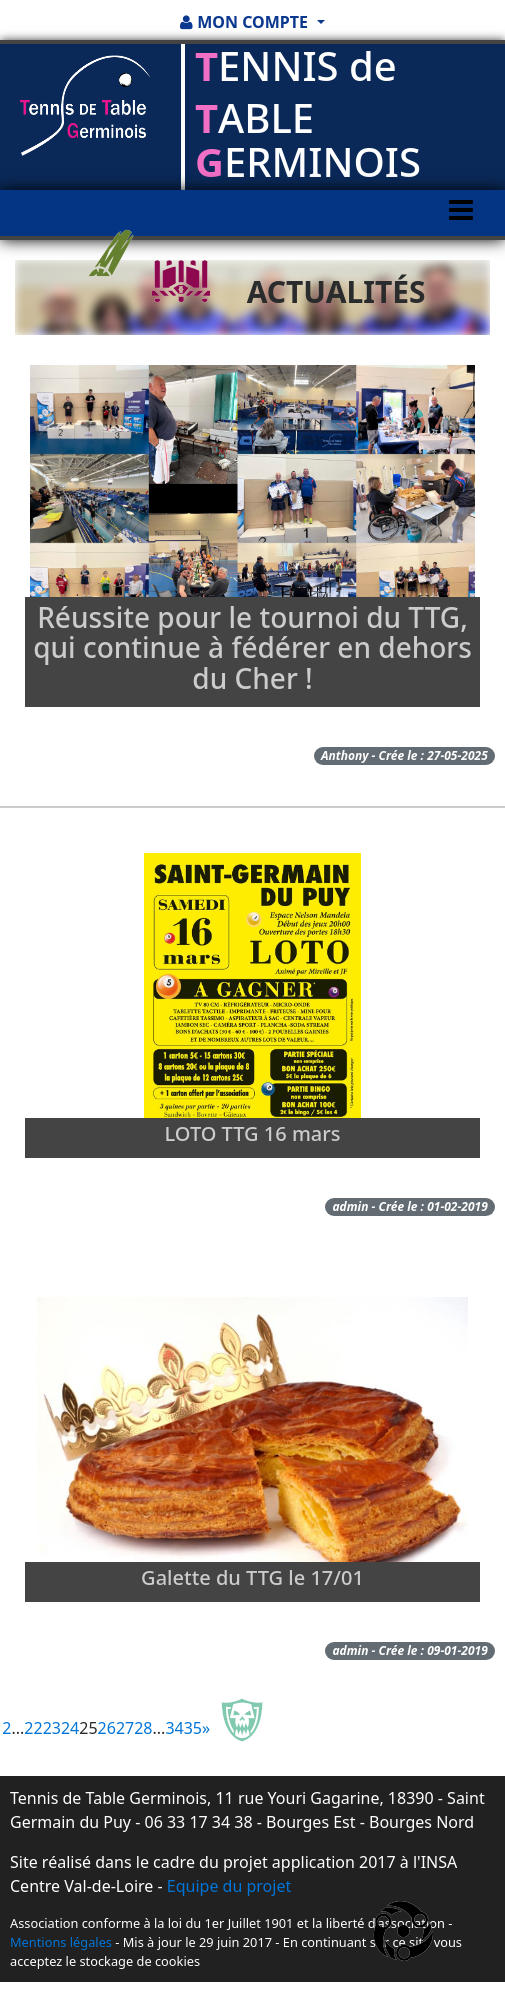 Image resolution: width=505 pixels, height=1992 pixels. What do you see at coordinates (242, 1720) in the screenshot?
I see `indicates a security threat or danger warning` at bounding box center [242, 1720].